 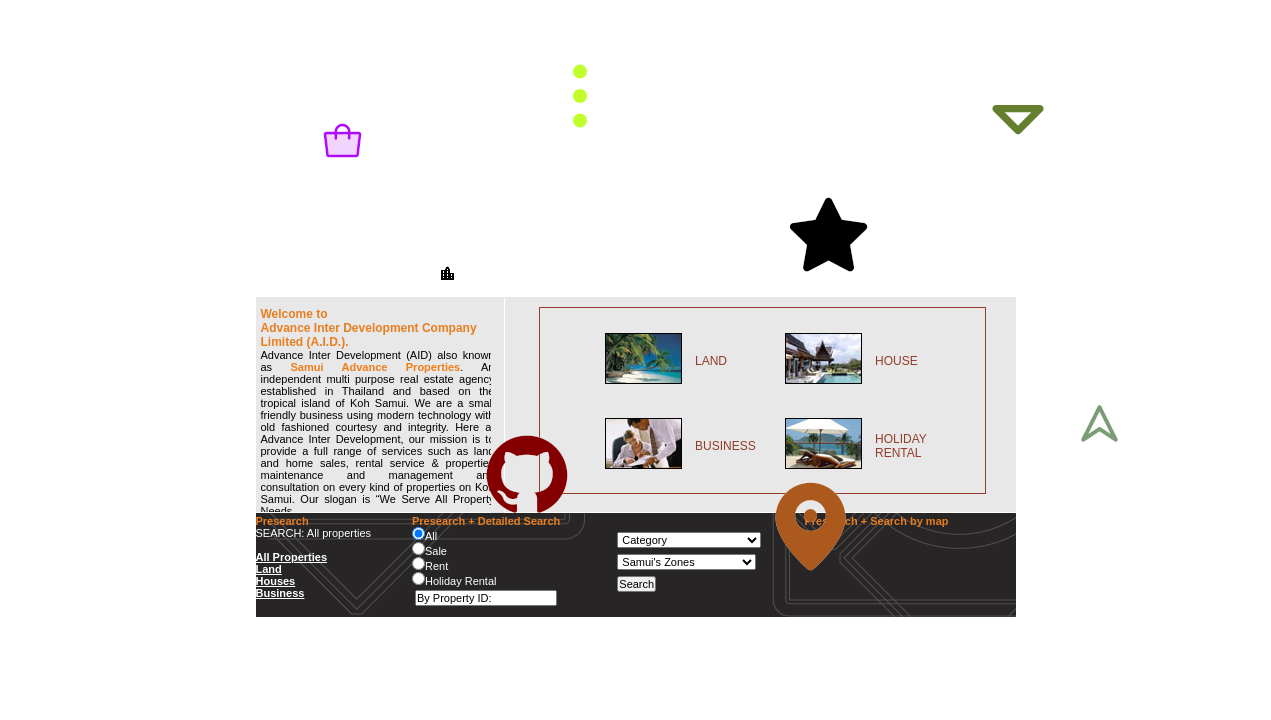 What do you see at coordinates (810, 526) in the screenshot?
I see `view pinned location on map` at bounding box center [810, 526].